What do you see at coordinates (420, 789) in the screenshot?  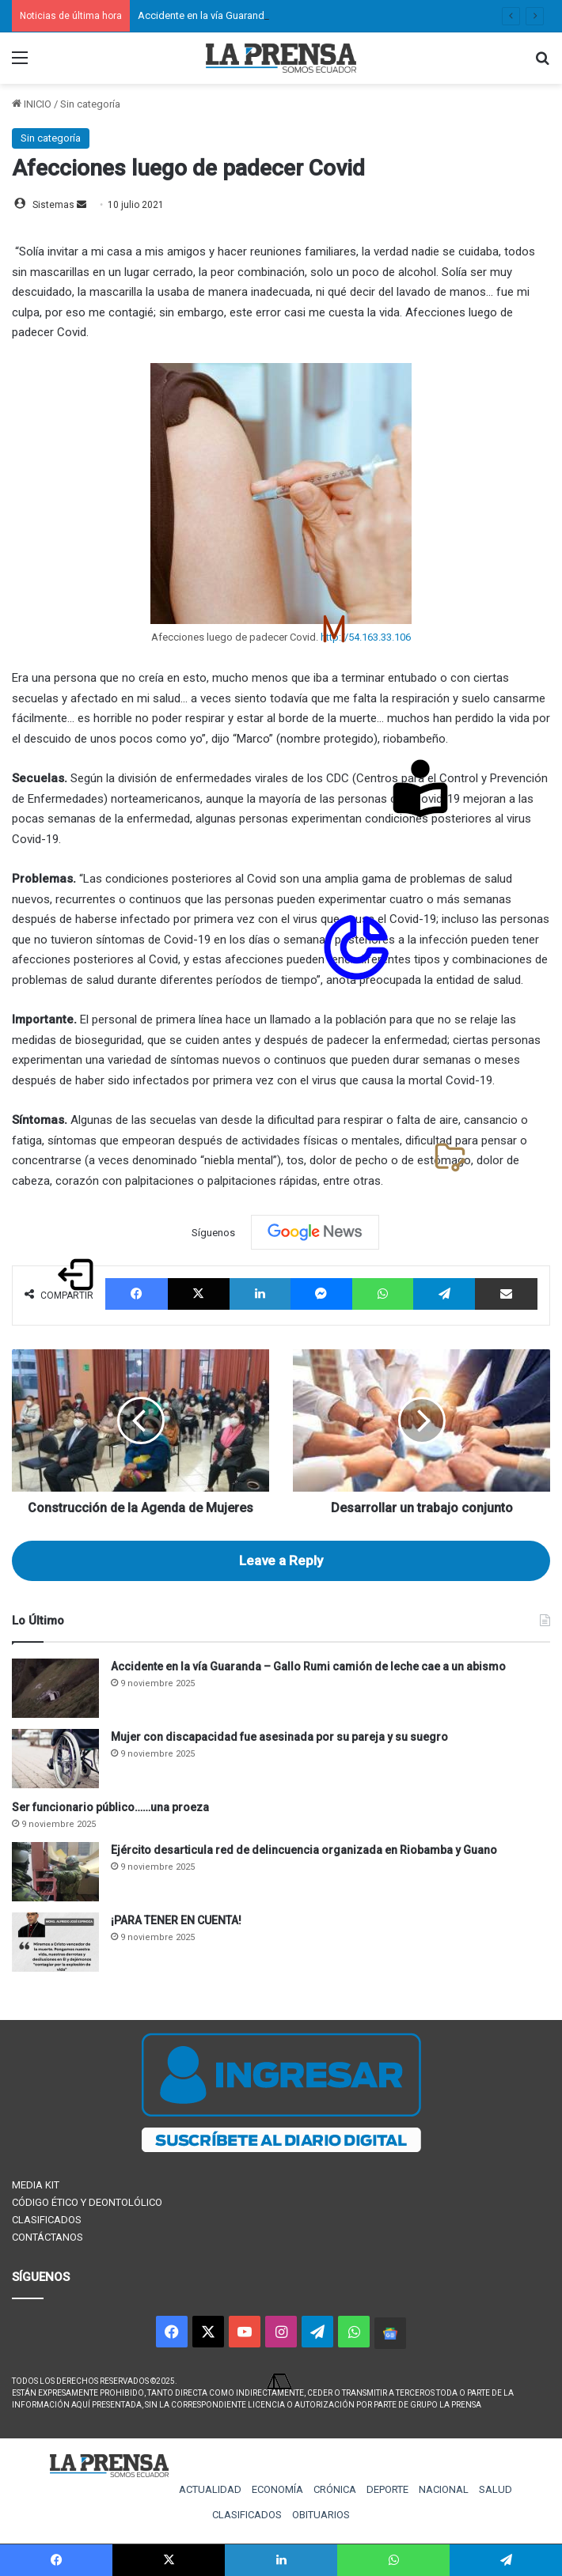 I see `open reading mode` at bounding box center [420, 789].